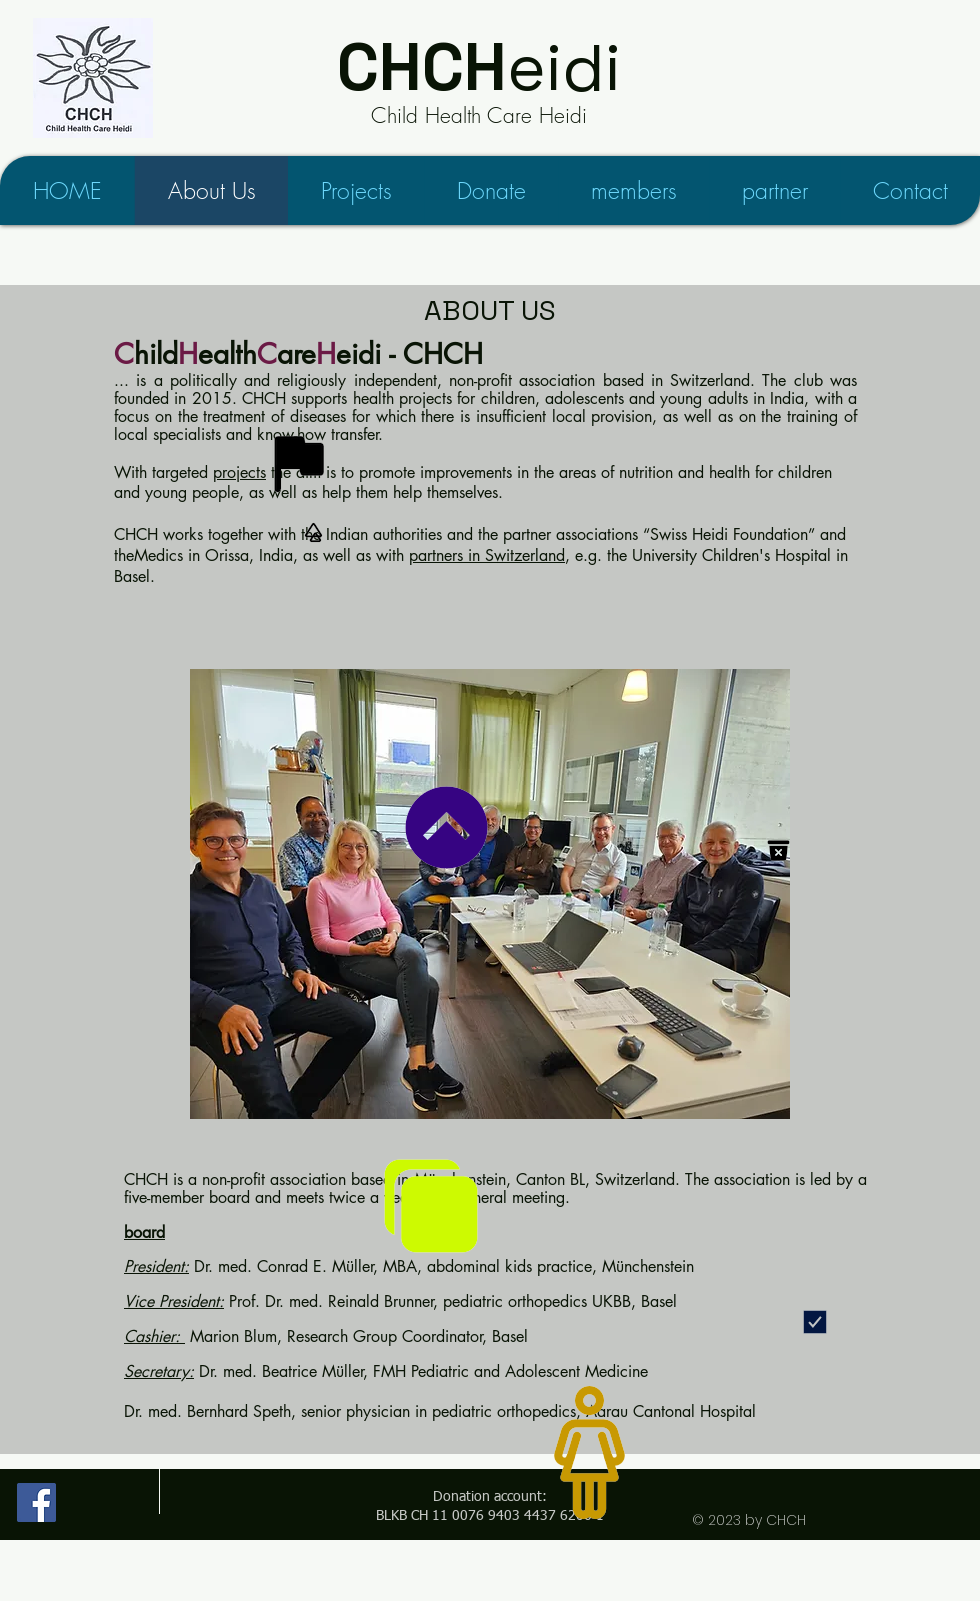  Describe the element at coordinates (589, 1452) in the screenshot. I see `indicates women's restroom or facilities` at that location.